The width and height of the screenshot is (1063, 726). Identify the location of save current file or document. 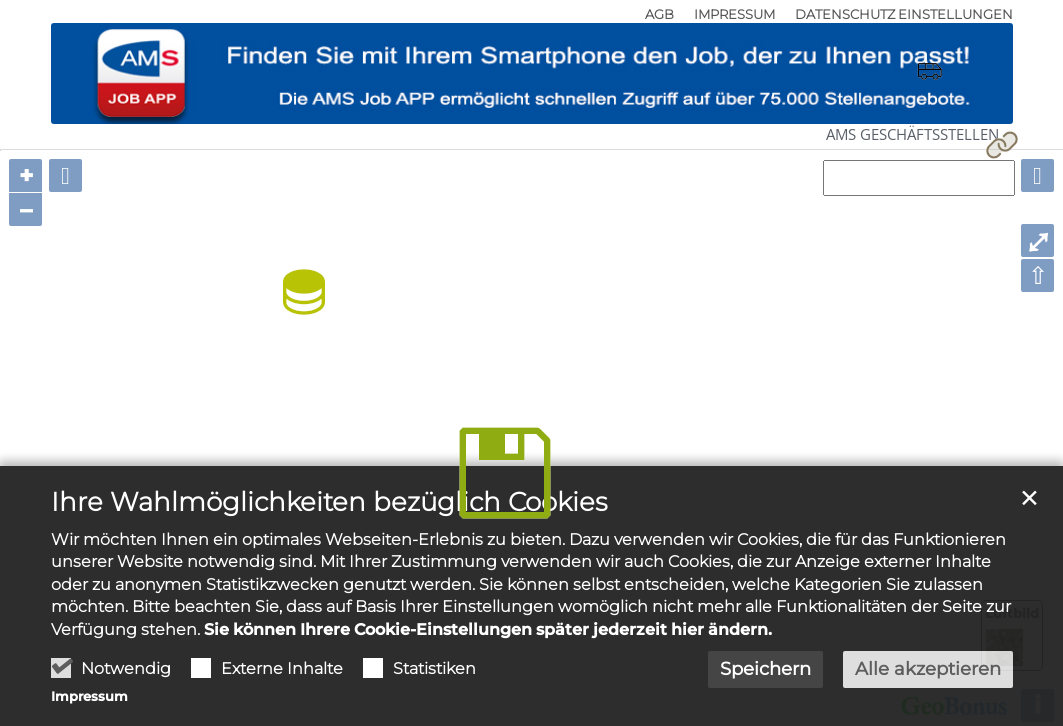
(505, 473).